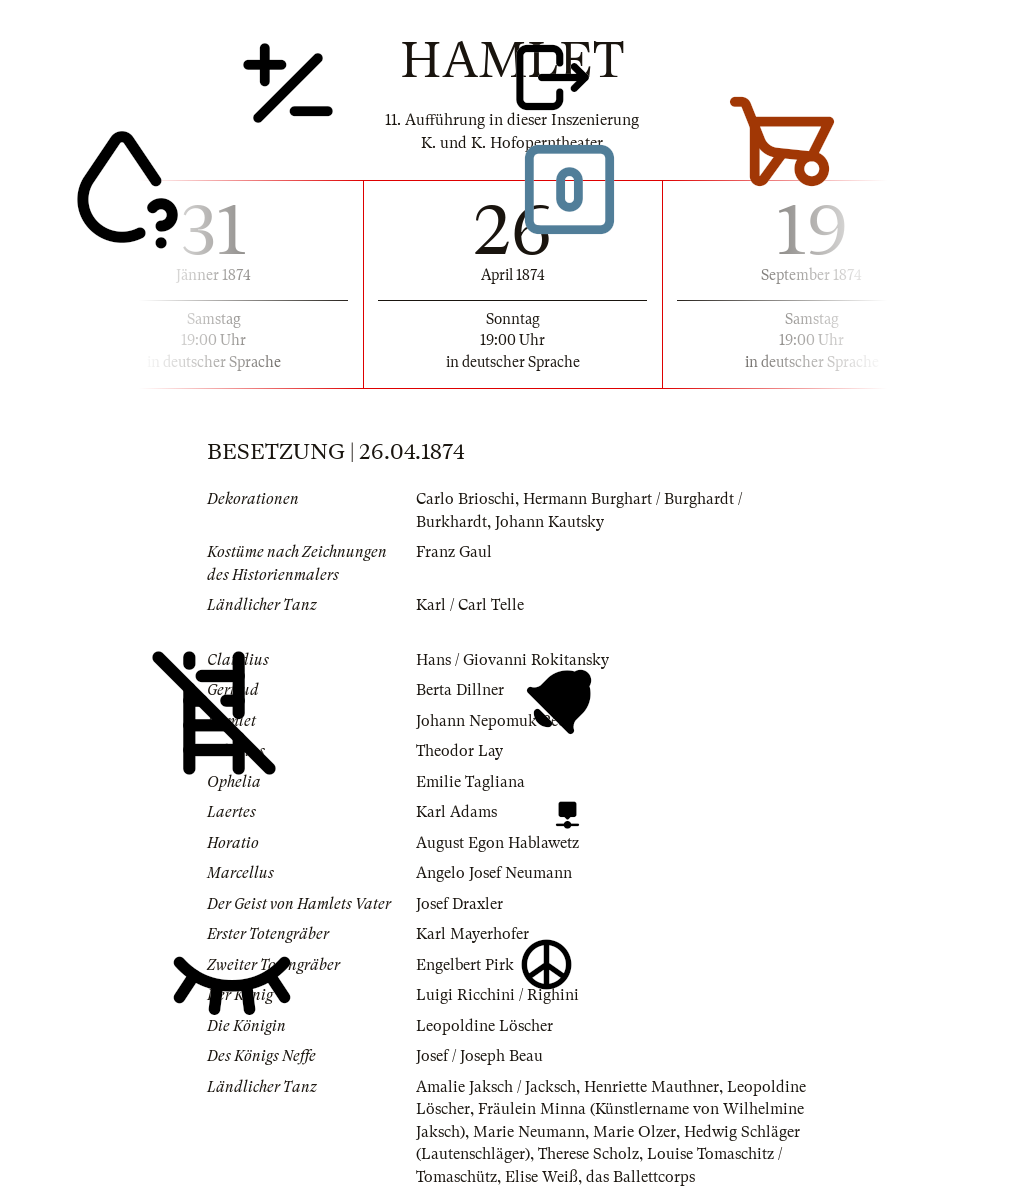 Image resolution: width=1024 pixels, height=1192 pixels. I want to click on log out of your account, so click(552, 77).